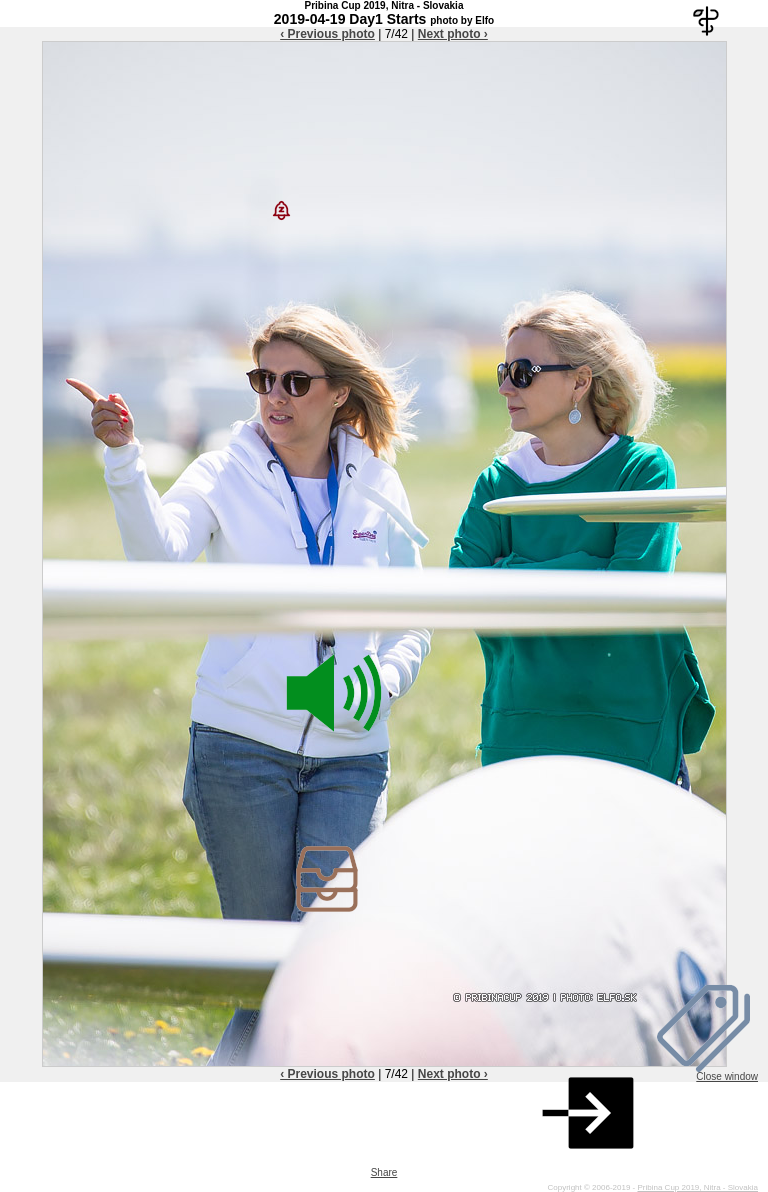 Image resolution: width=768 pixels, height=1192 pixels. What do you see at coordinates (703, 1028) in the screenshot?
I see `view tags or labels` at bounding box center [703, 1028].